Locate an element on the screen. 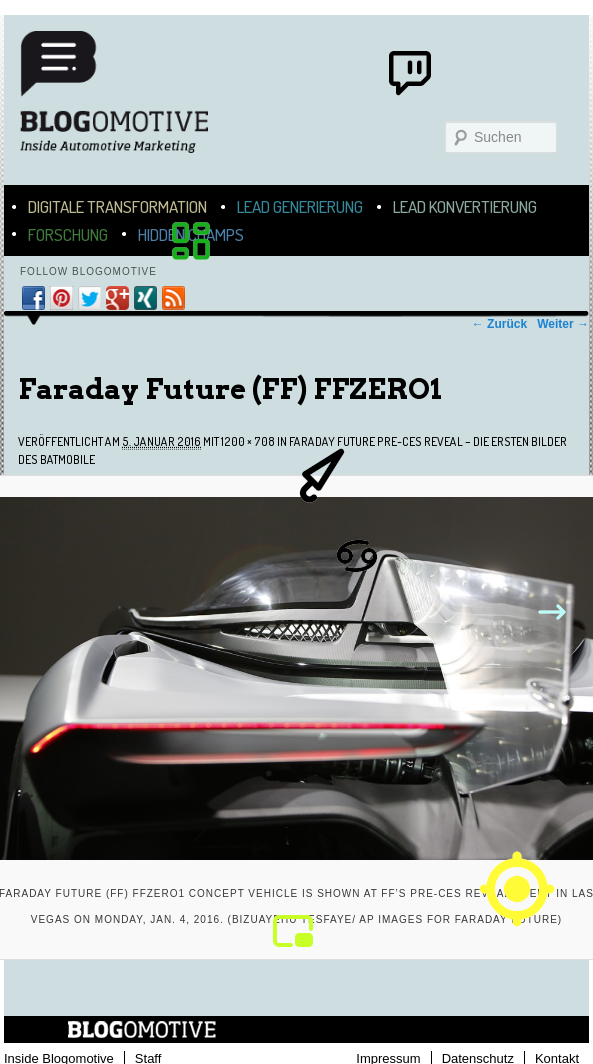 The width and height of the screenshot is (593, 1064). open twitch app or website is located at coordinates (410, 72).